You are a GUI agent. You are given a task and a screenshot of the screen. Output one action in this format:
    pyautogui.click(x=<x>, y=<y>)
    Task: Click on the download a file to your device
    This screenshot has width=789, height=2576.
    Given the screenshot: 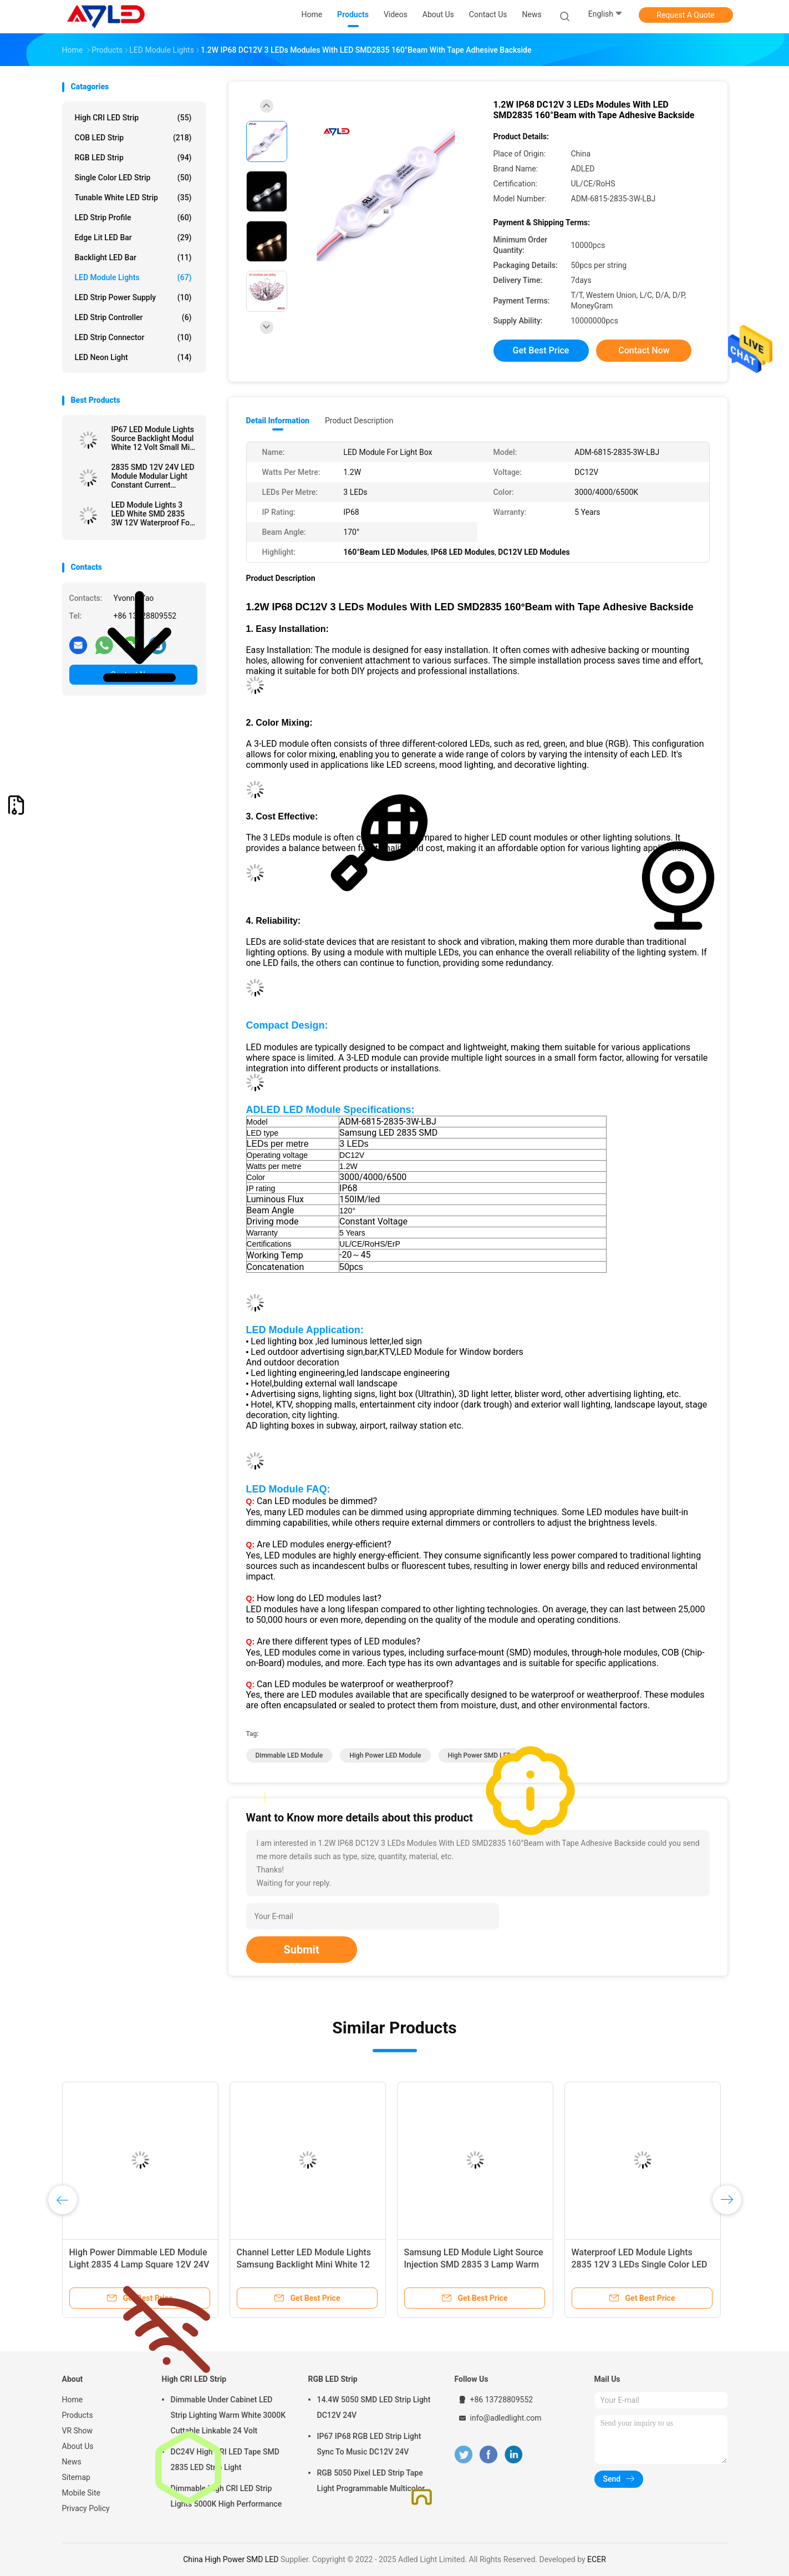 What is the action you would take?
    pyautogui.click(x=139, y=636)
    